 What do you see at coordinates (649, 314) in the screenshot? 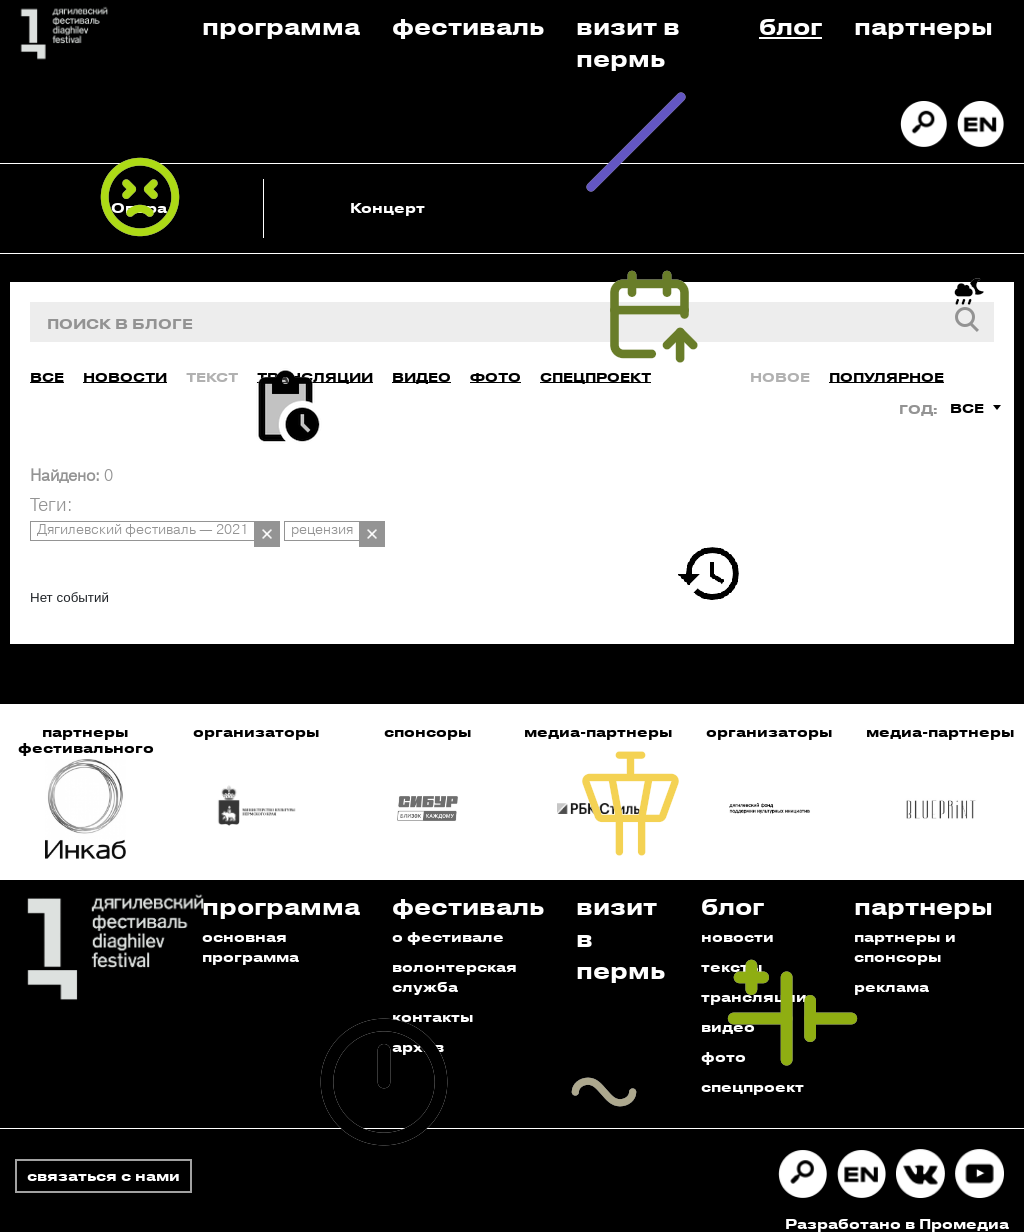
I see `upload or sync calendar events` at bounding box center [649, 314].